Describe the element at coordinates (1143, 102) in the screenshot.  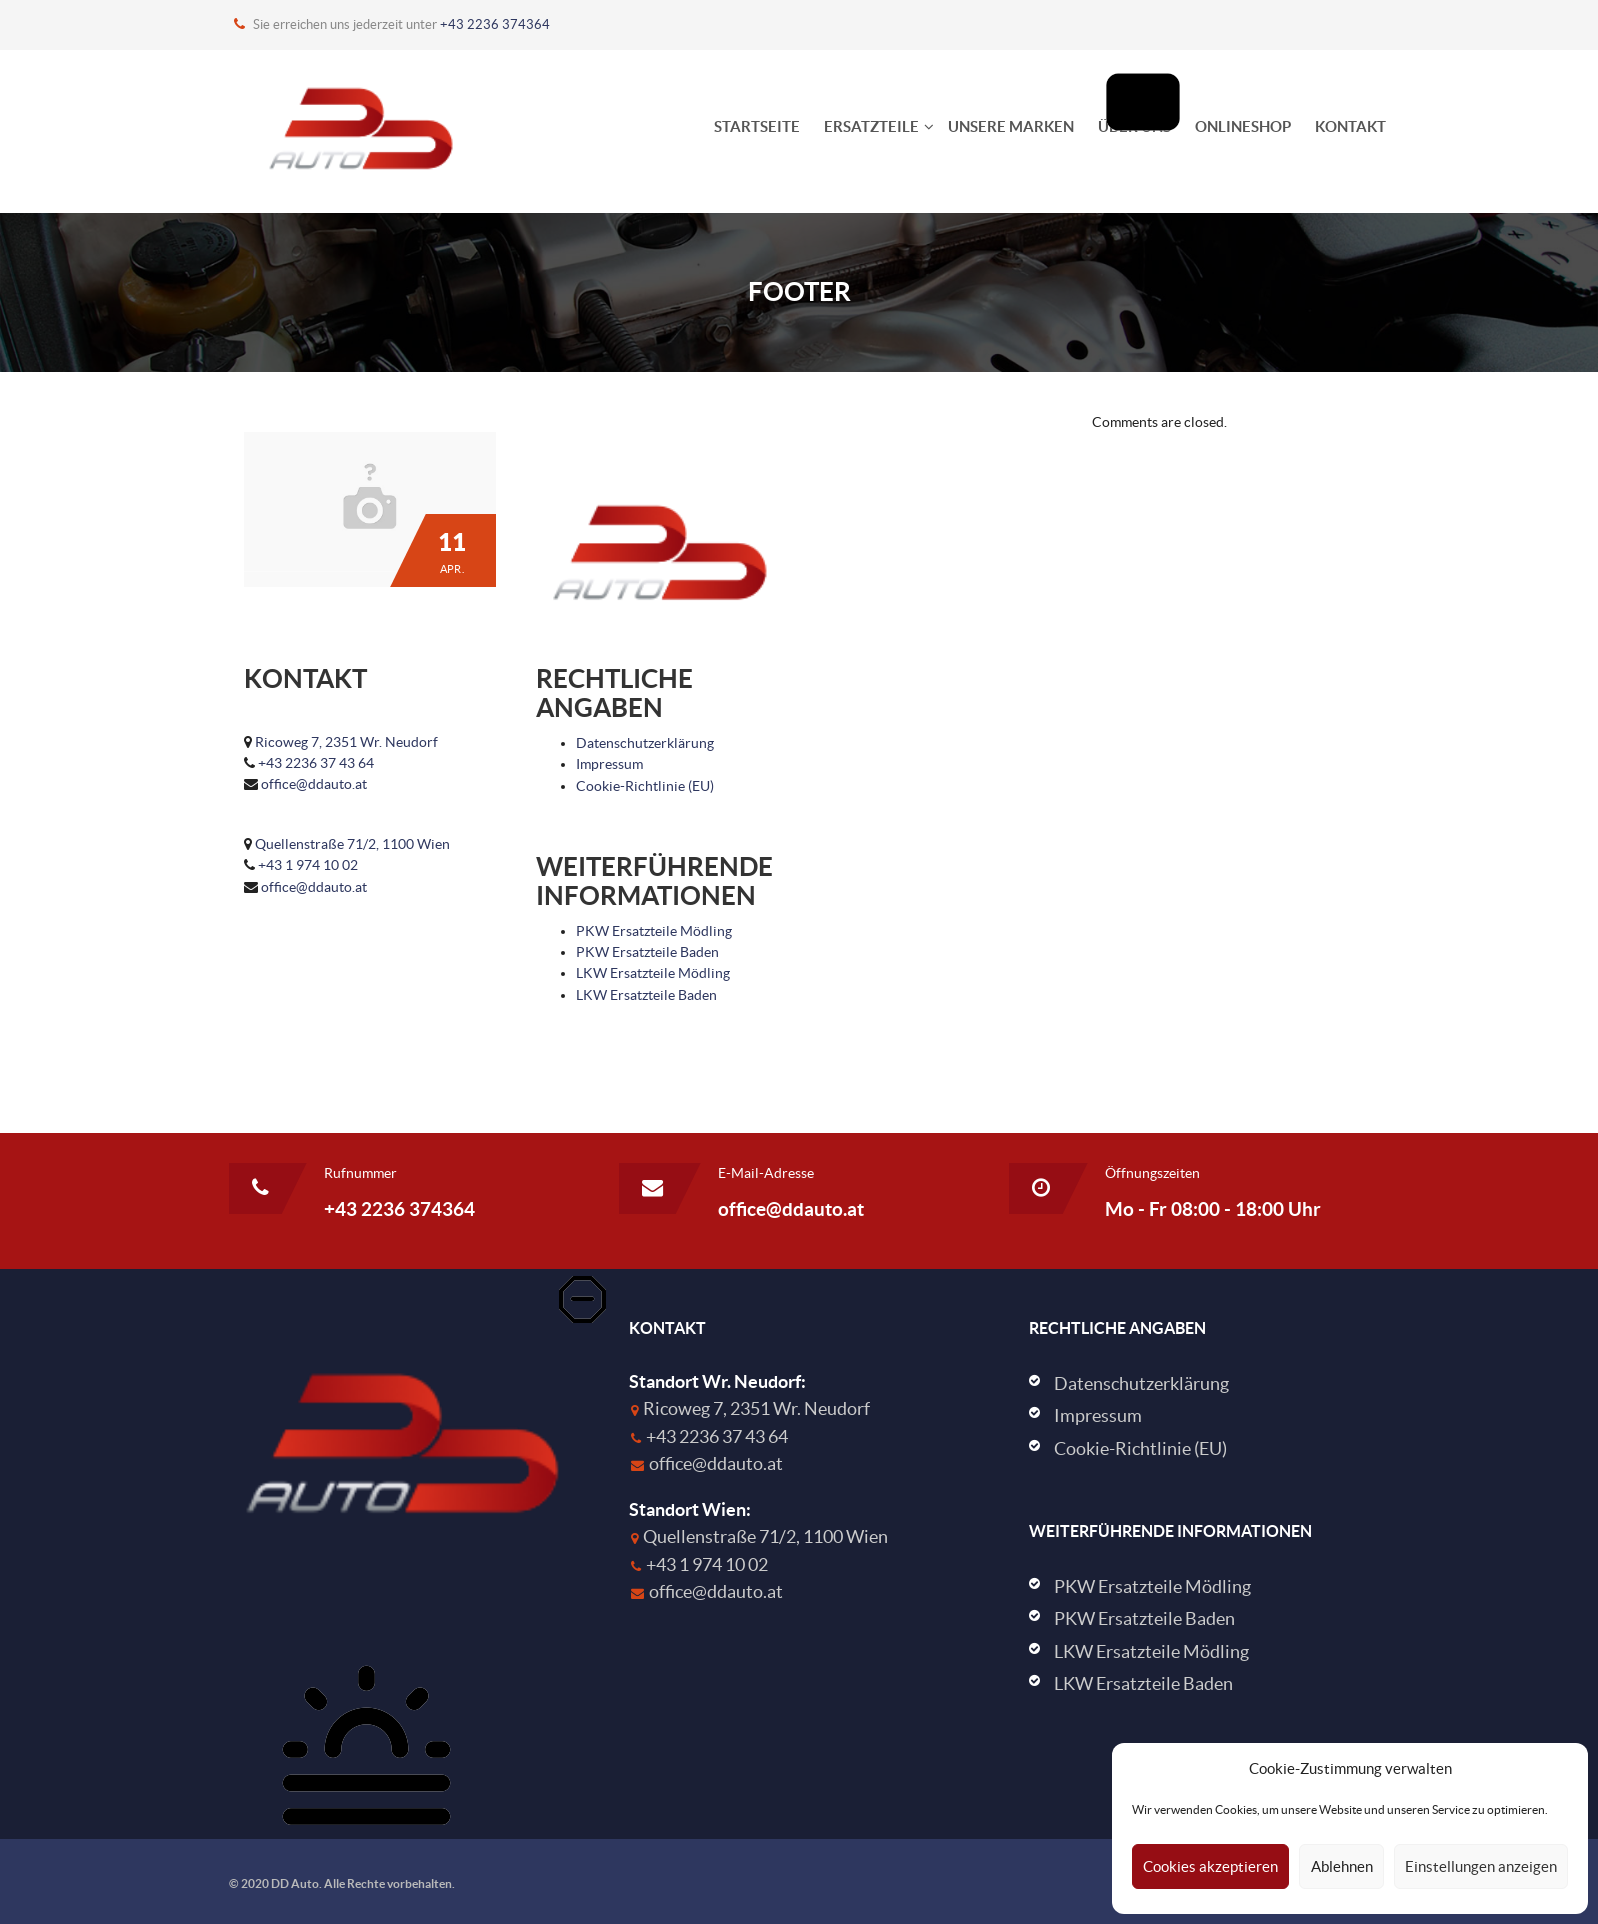
I see `switch to landscape orientation` at that location.